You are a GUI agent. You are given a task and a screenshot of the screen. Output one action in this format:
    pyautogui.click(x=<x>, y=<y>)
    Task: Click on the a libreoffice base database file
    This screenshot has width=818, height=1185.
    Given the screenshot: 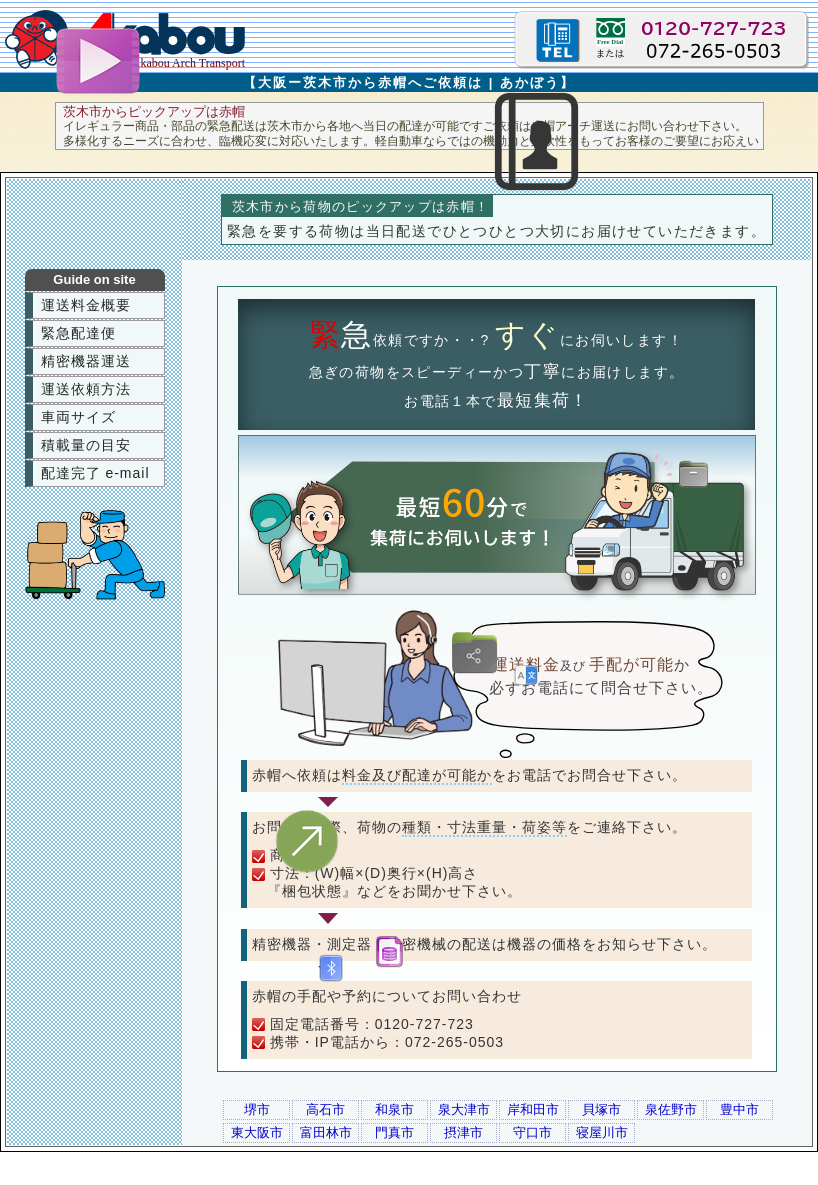 What is the action you would take?
    pyautogui.click(x=389, y=951)
    